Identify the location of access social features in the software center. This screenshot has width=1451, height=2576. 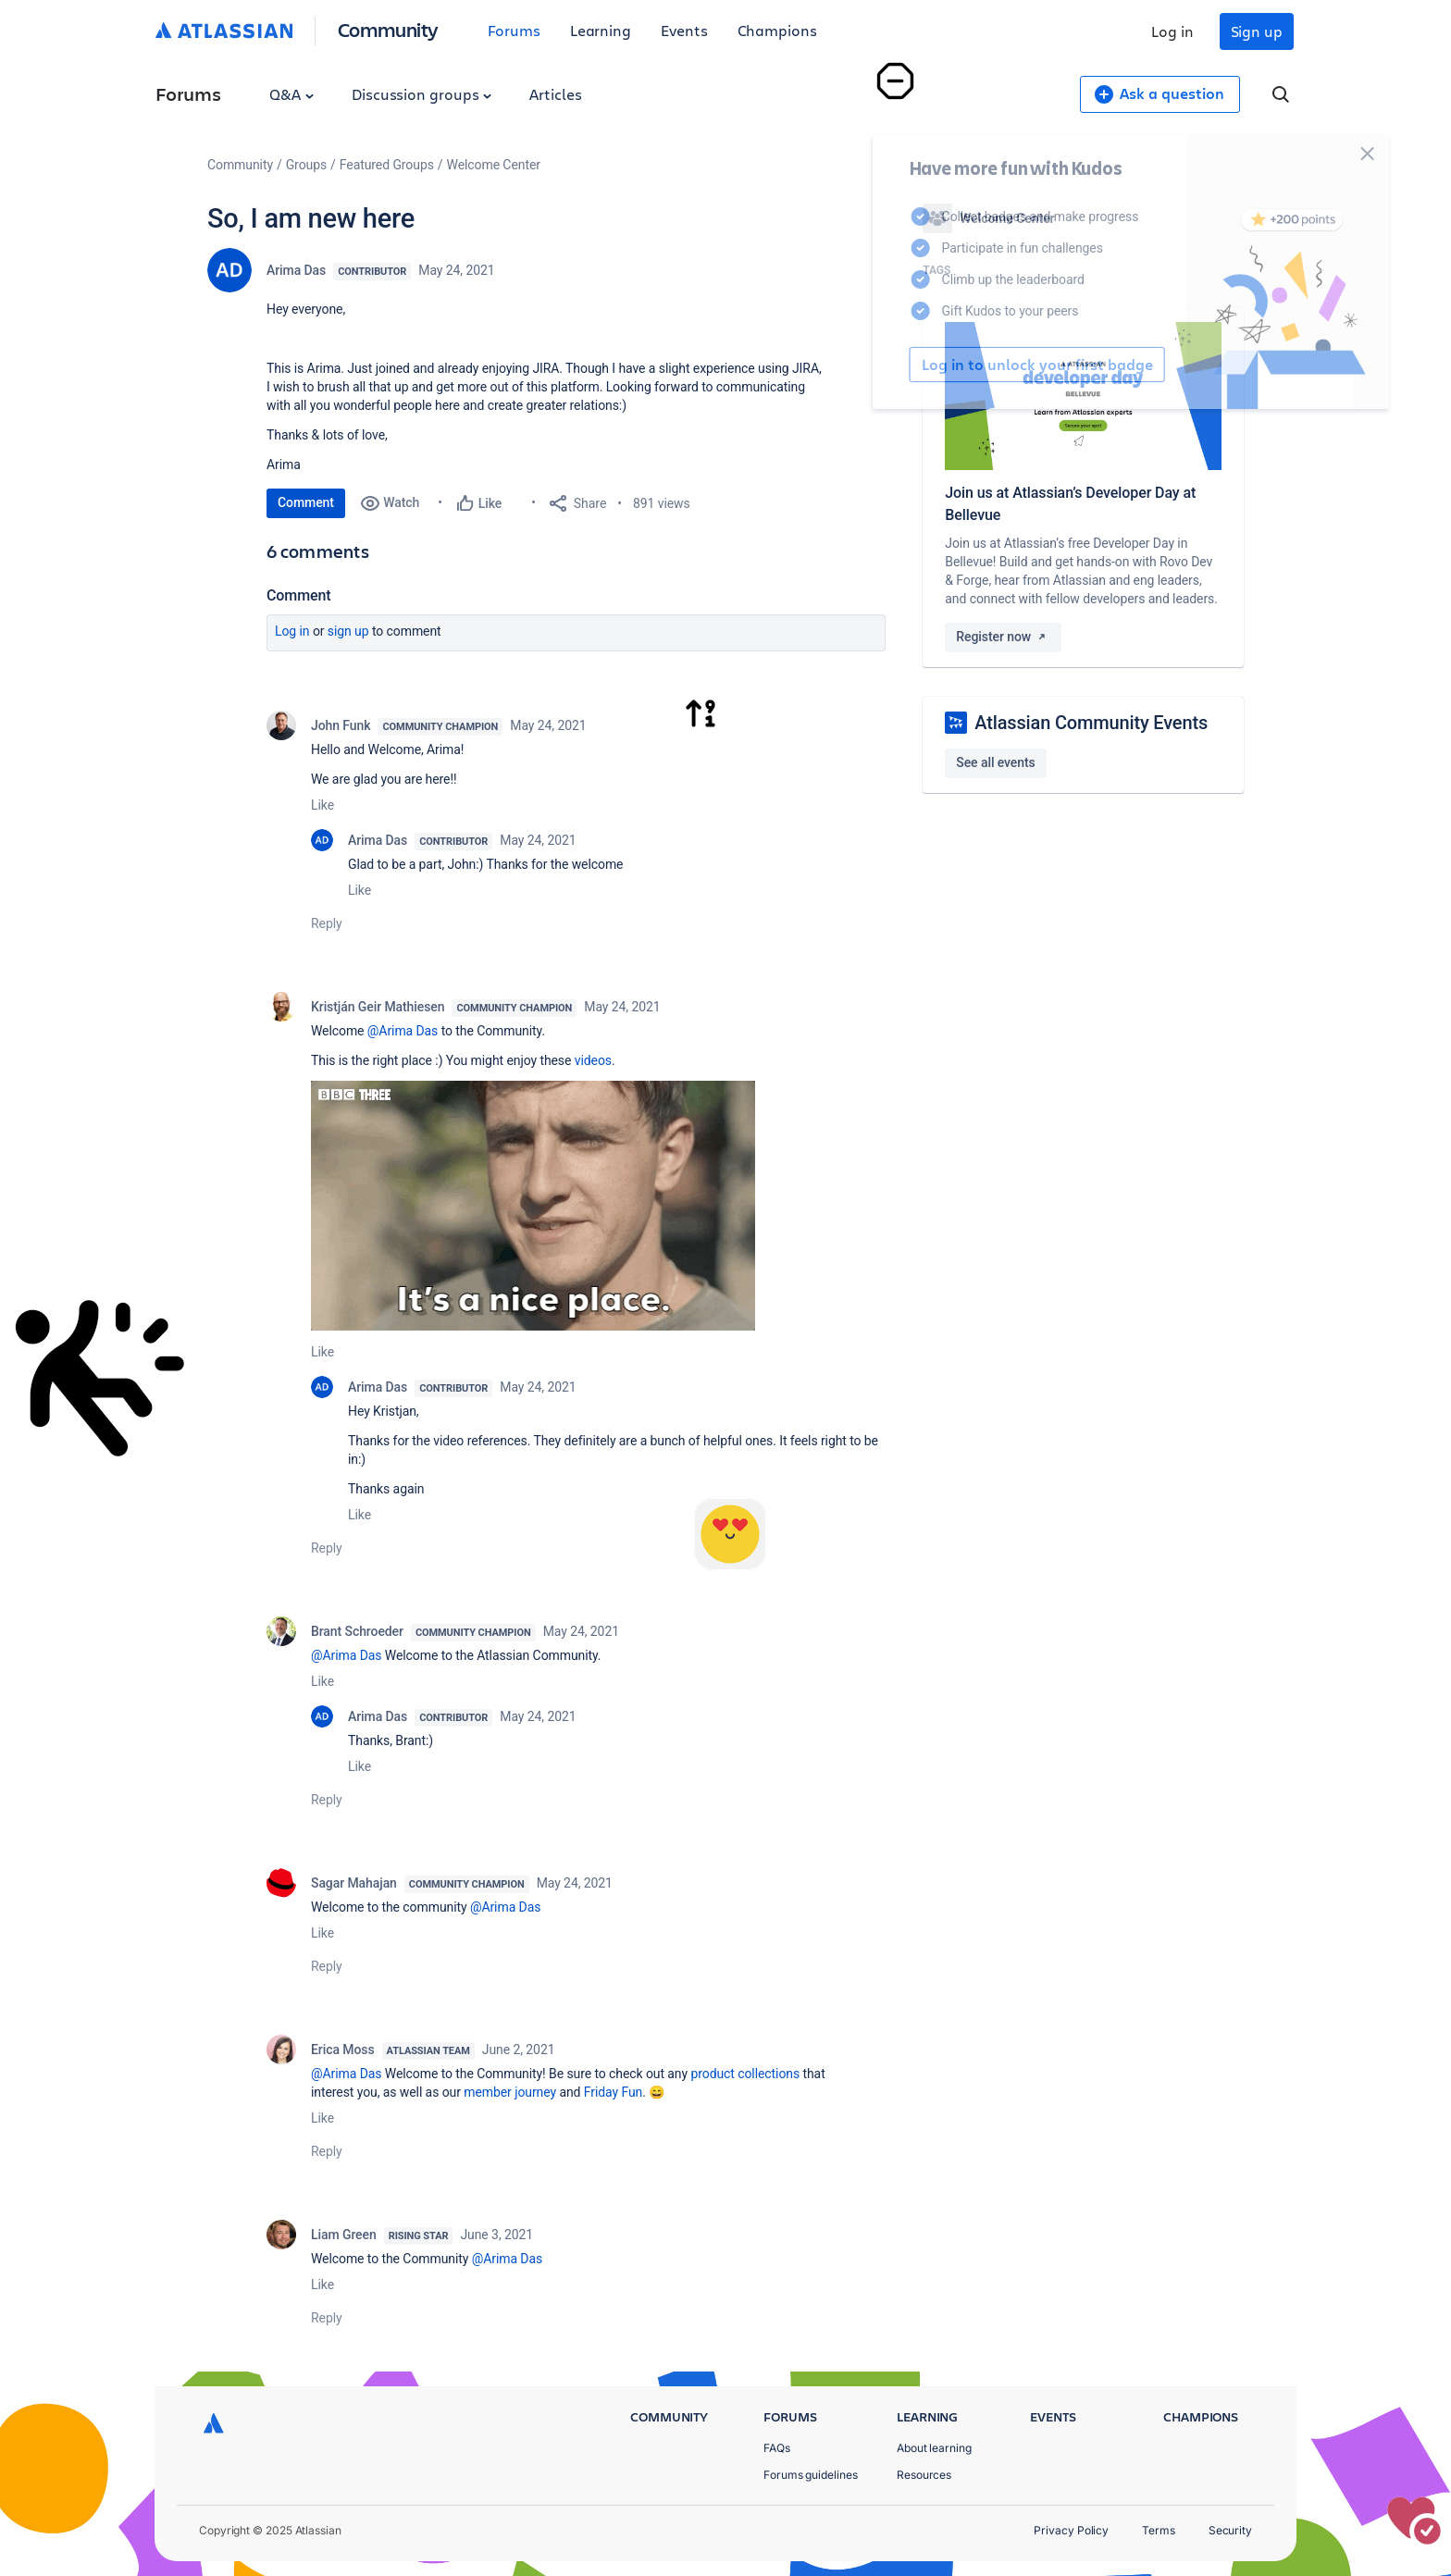
(730, 1534).